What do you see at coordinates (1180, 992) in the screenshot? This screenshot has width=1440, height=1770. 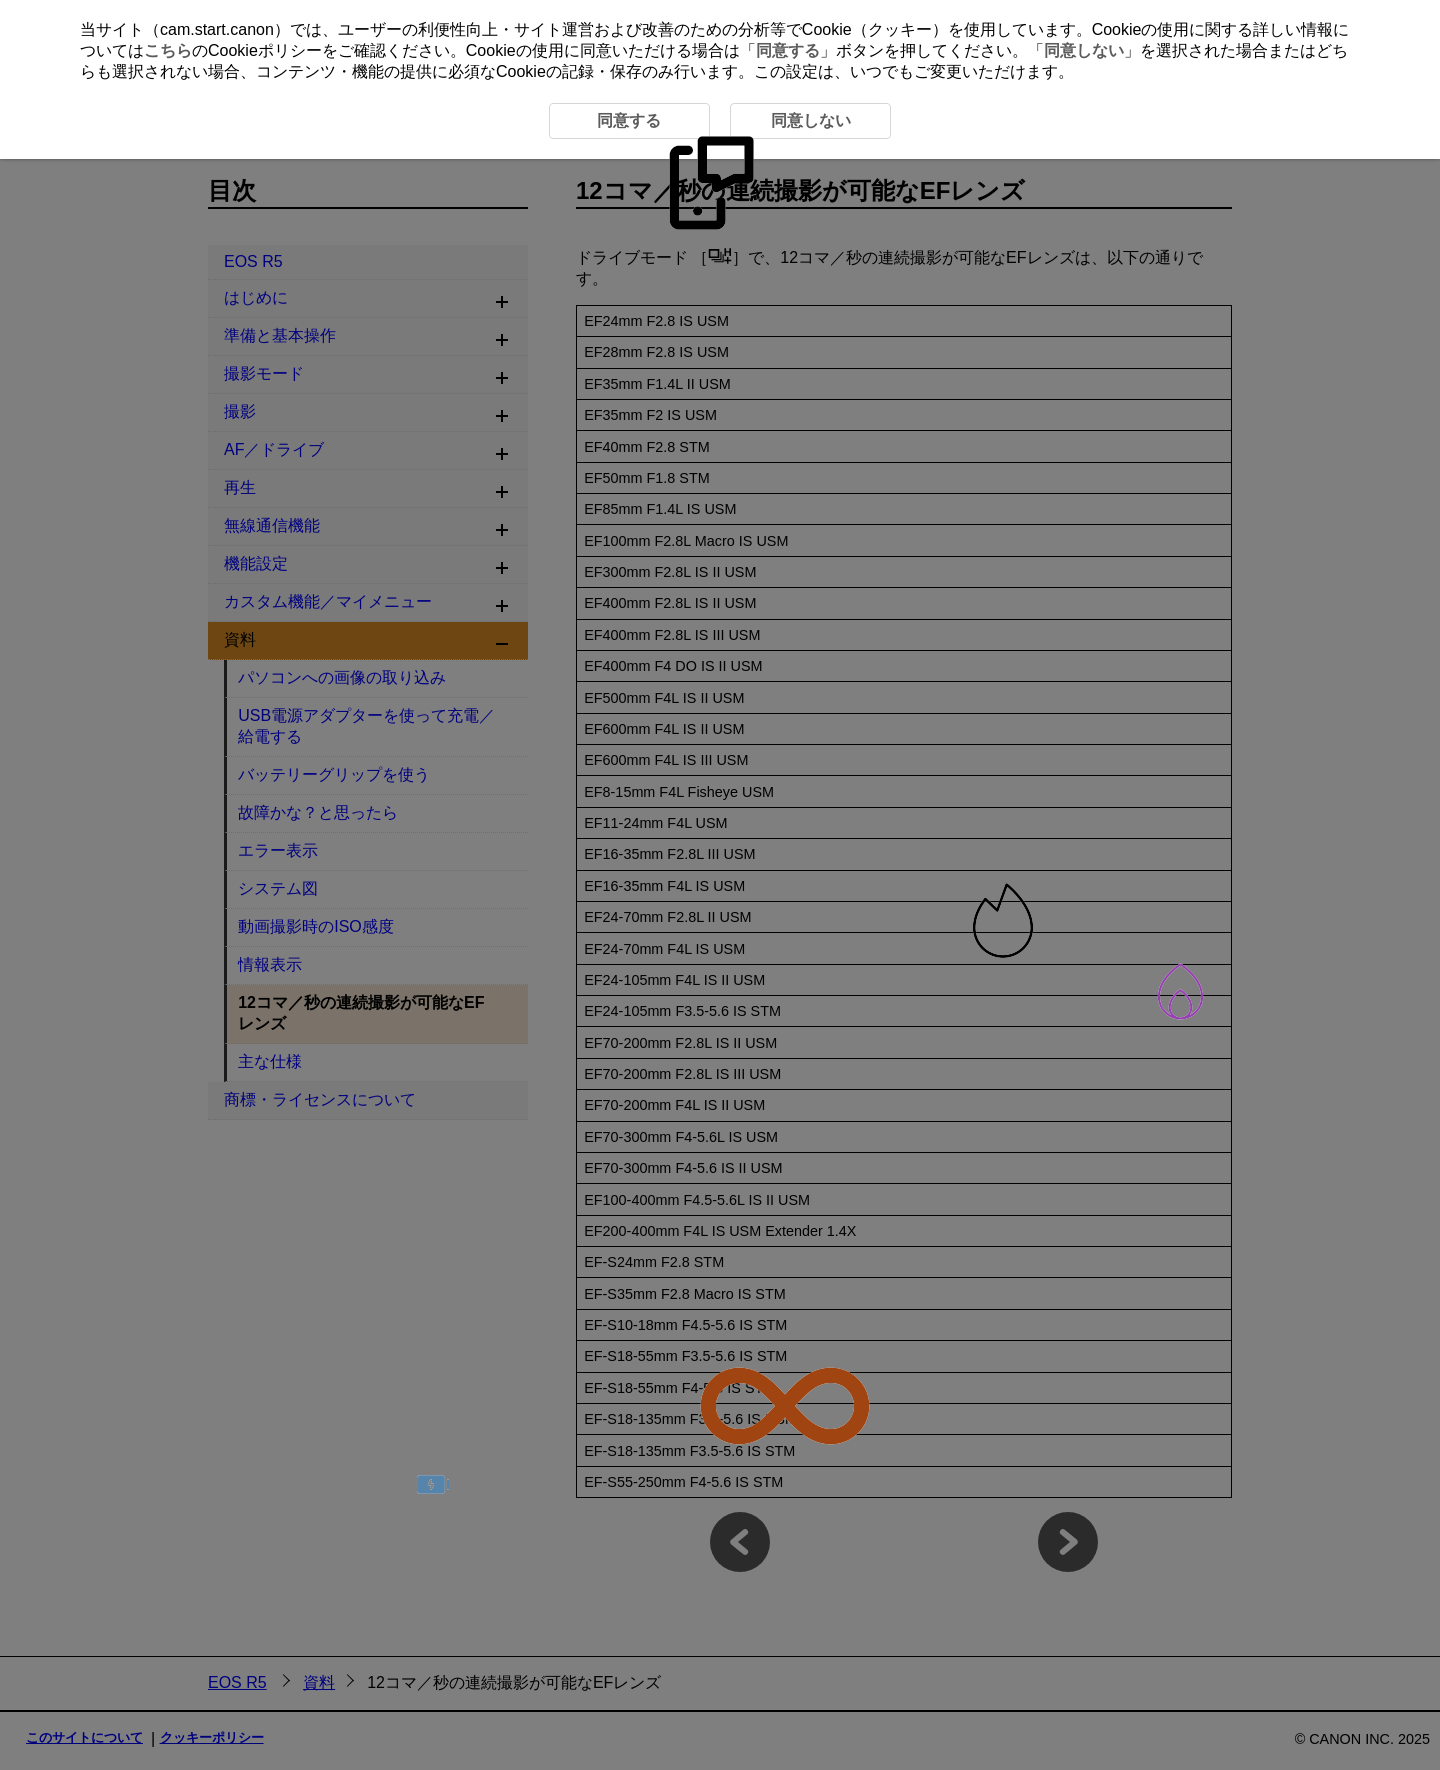 I see `indicates trending or hot content` at bounding box center [1180, 992].